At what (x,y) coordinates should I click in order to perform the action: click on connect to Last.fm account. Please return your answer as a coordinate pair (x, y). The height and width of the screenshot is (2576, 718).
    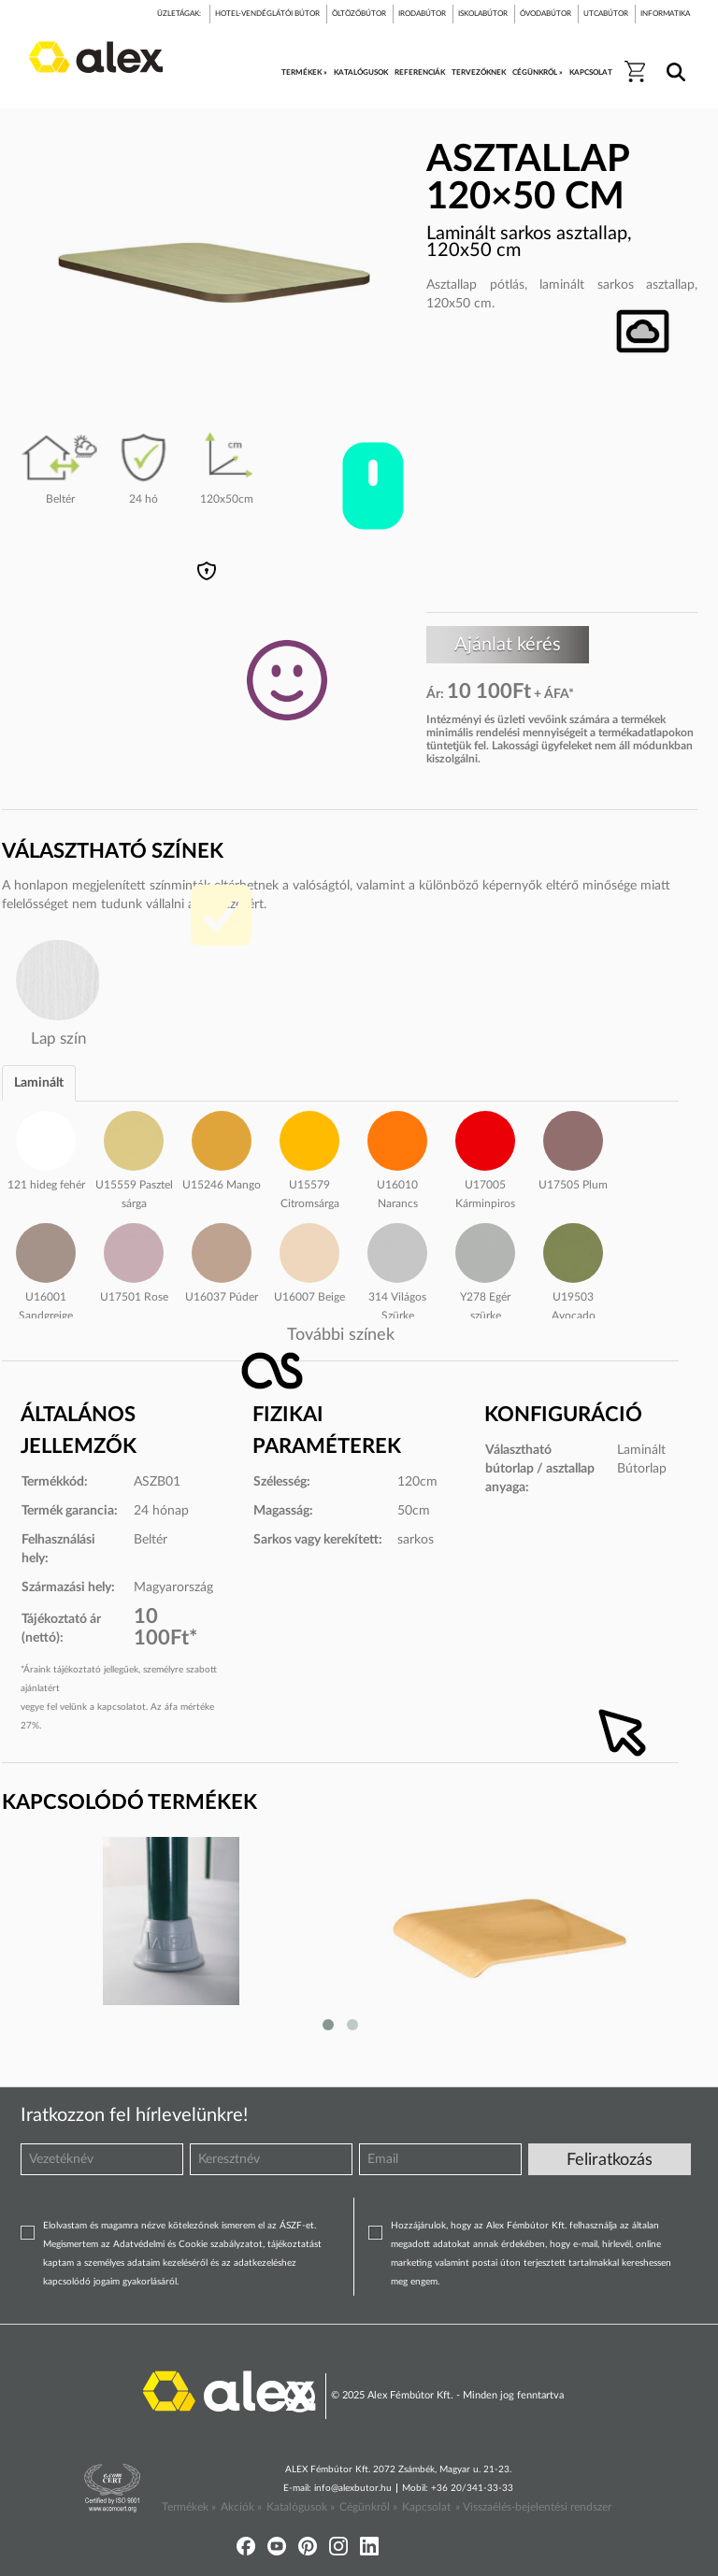
    Looking at the image, I should click on (272, 1371).